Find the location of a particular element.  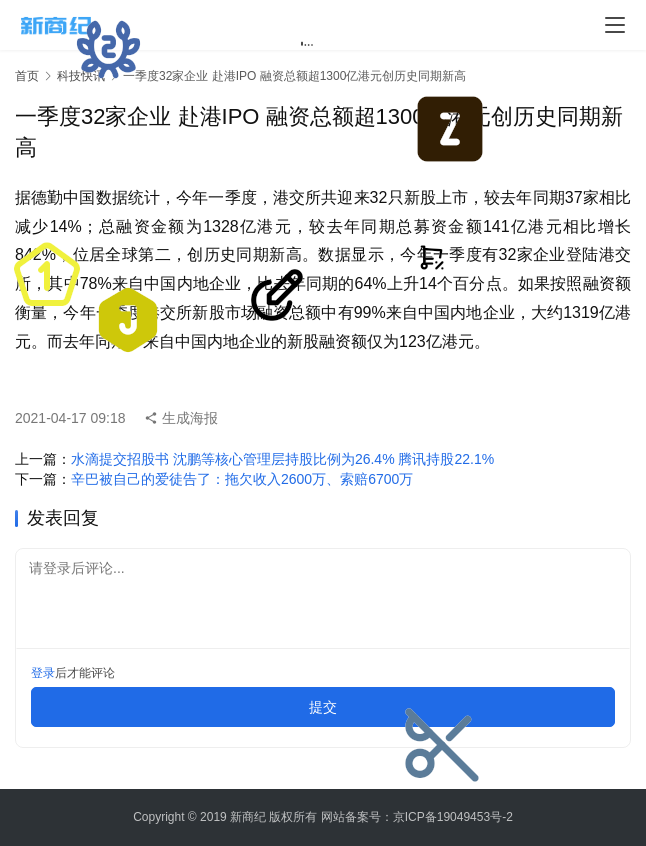

view discounted items in your cart is located at coordinates (431, 257).